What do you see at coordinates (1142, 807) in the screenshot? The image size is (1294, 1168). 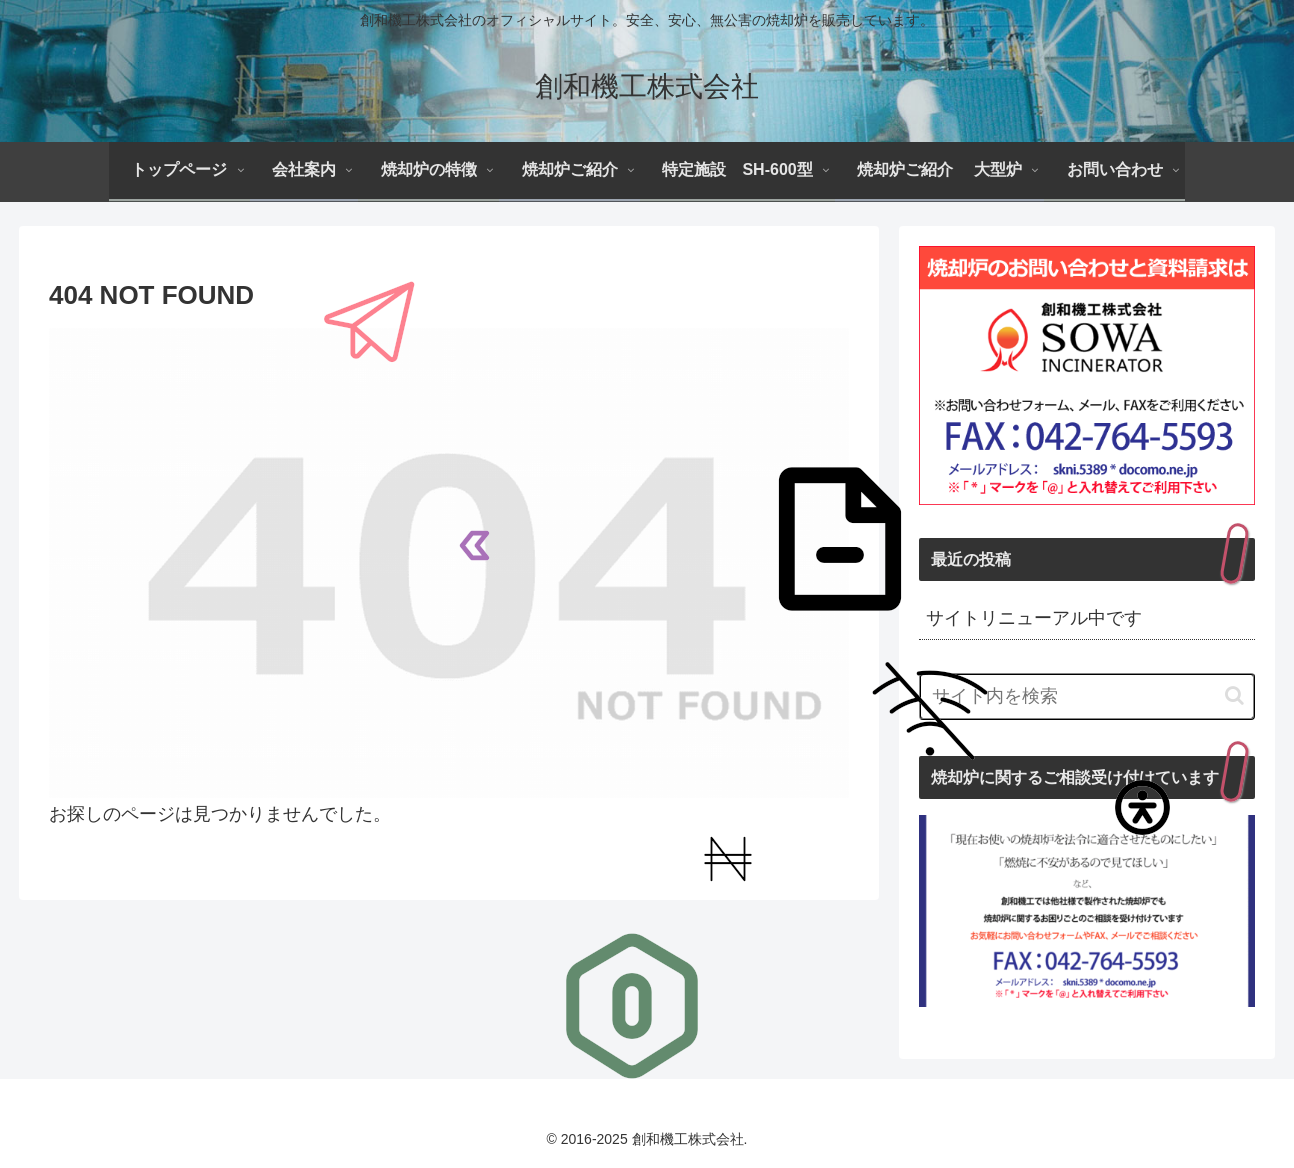 I see `view user profile` at bounding box center [1142, 807].